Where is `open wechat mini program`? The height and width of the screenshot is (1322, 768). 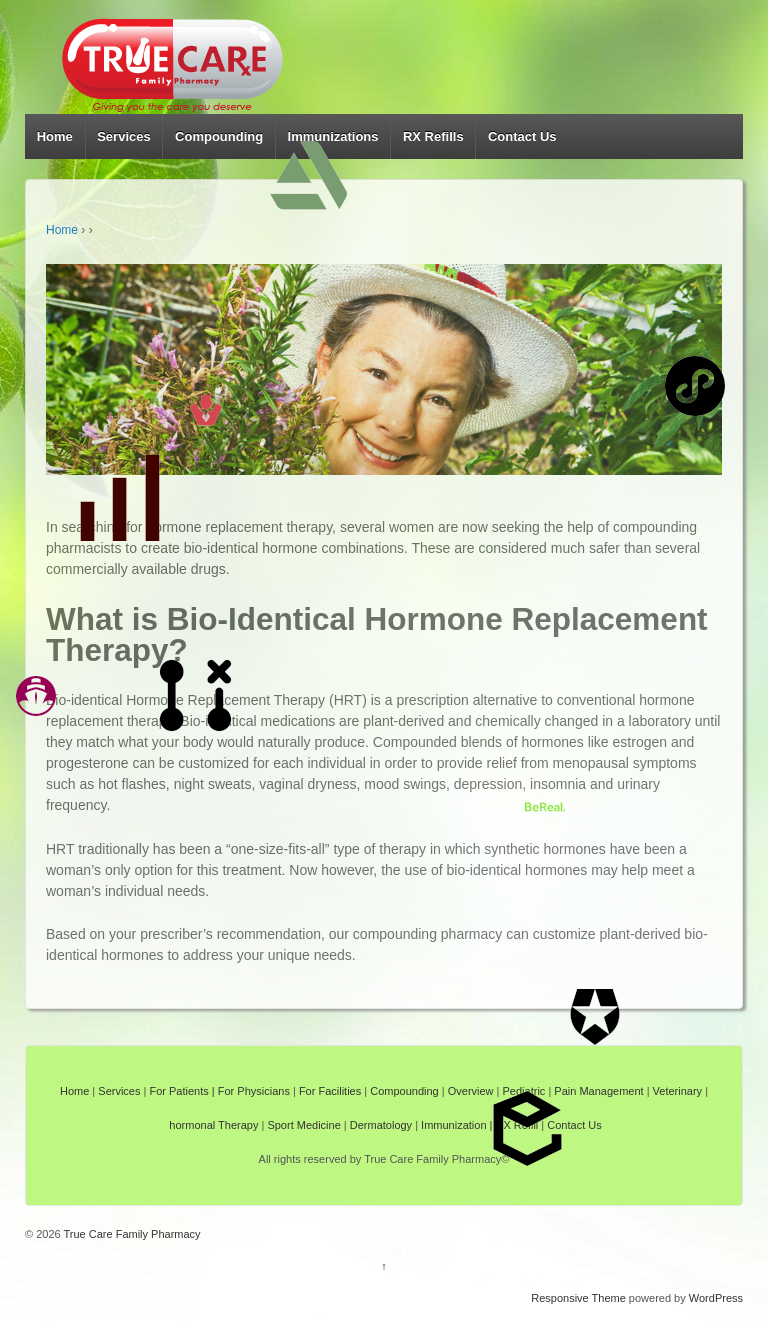
open wechat mini program is located at coordinates (695, 386).